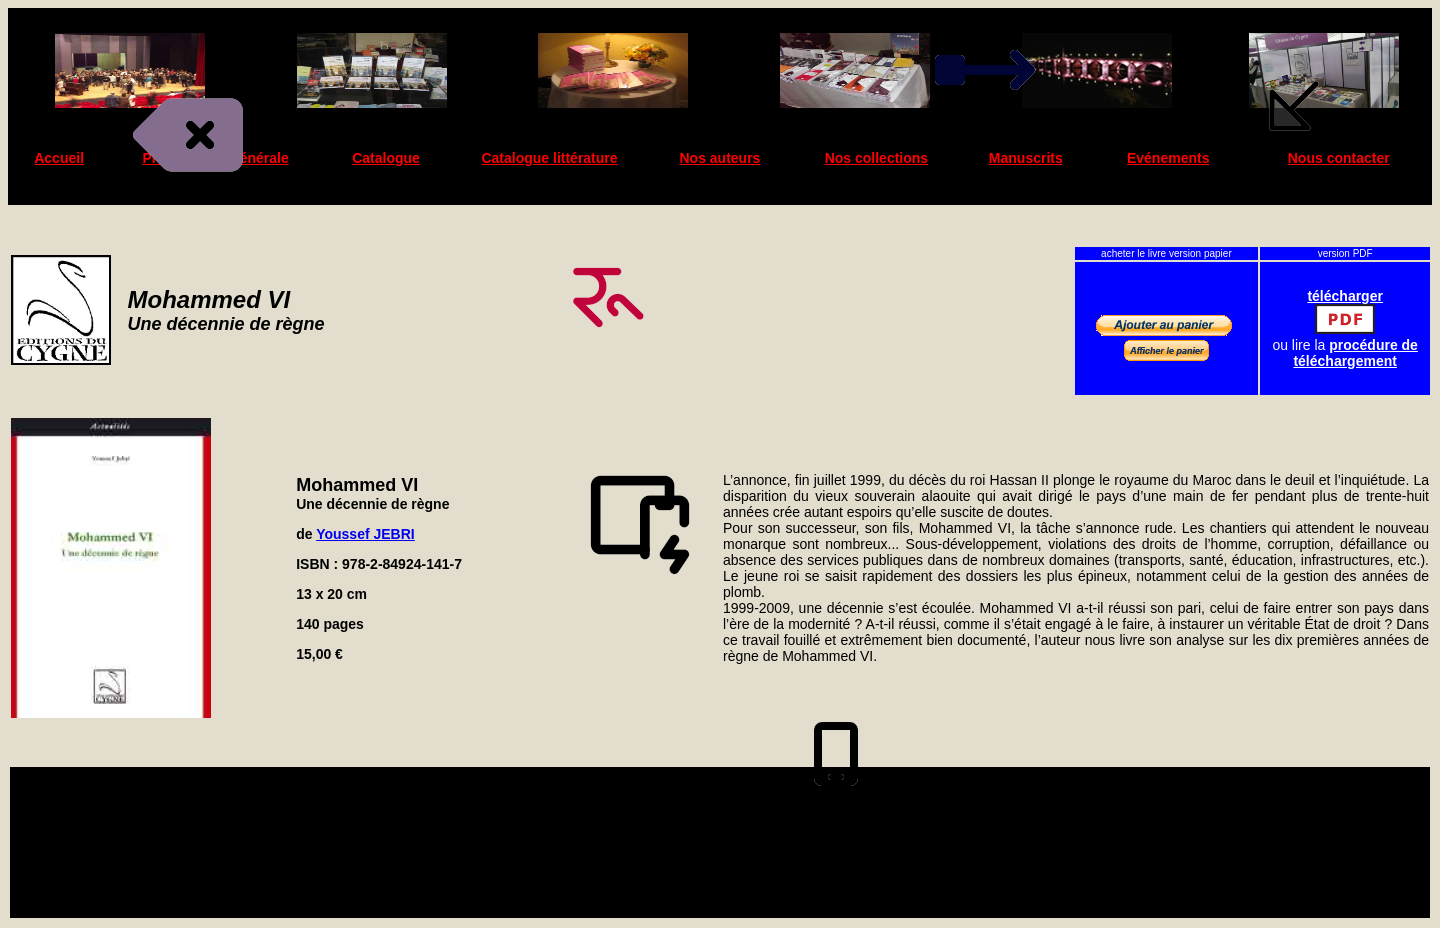 The height and width of the screenshot is (928, 1440). What do you see at coordinates (1294, 106) in the screenshot?
I see `navigate to previous or back-left content` at bounding box center [1294, 106].